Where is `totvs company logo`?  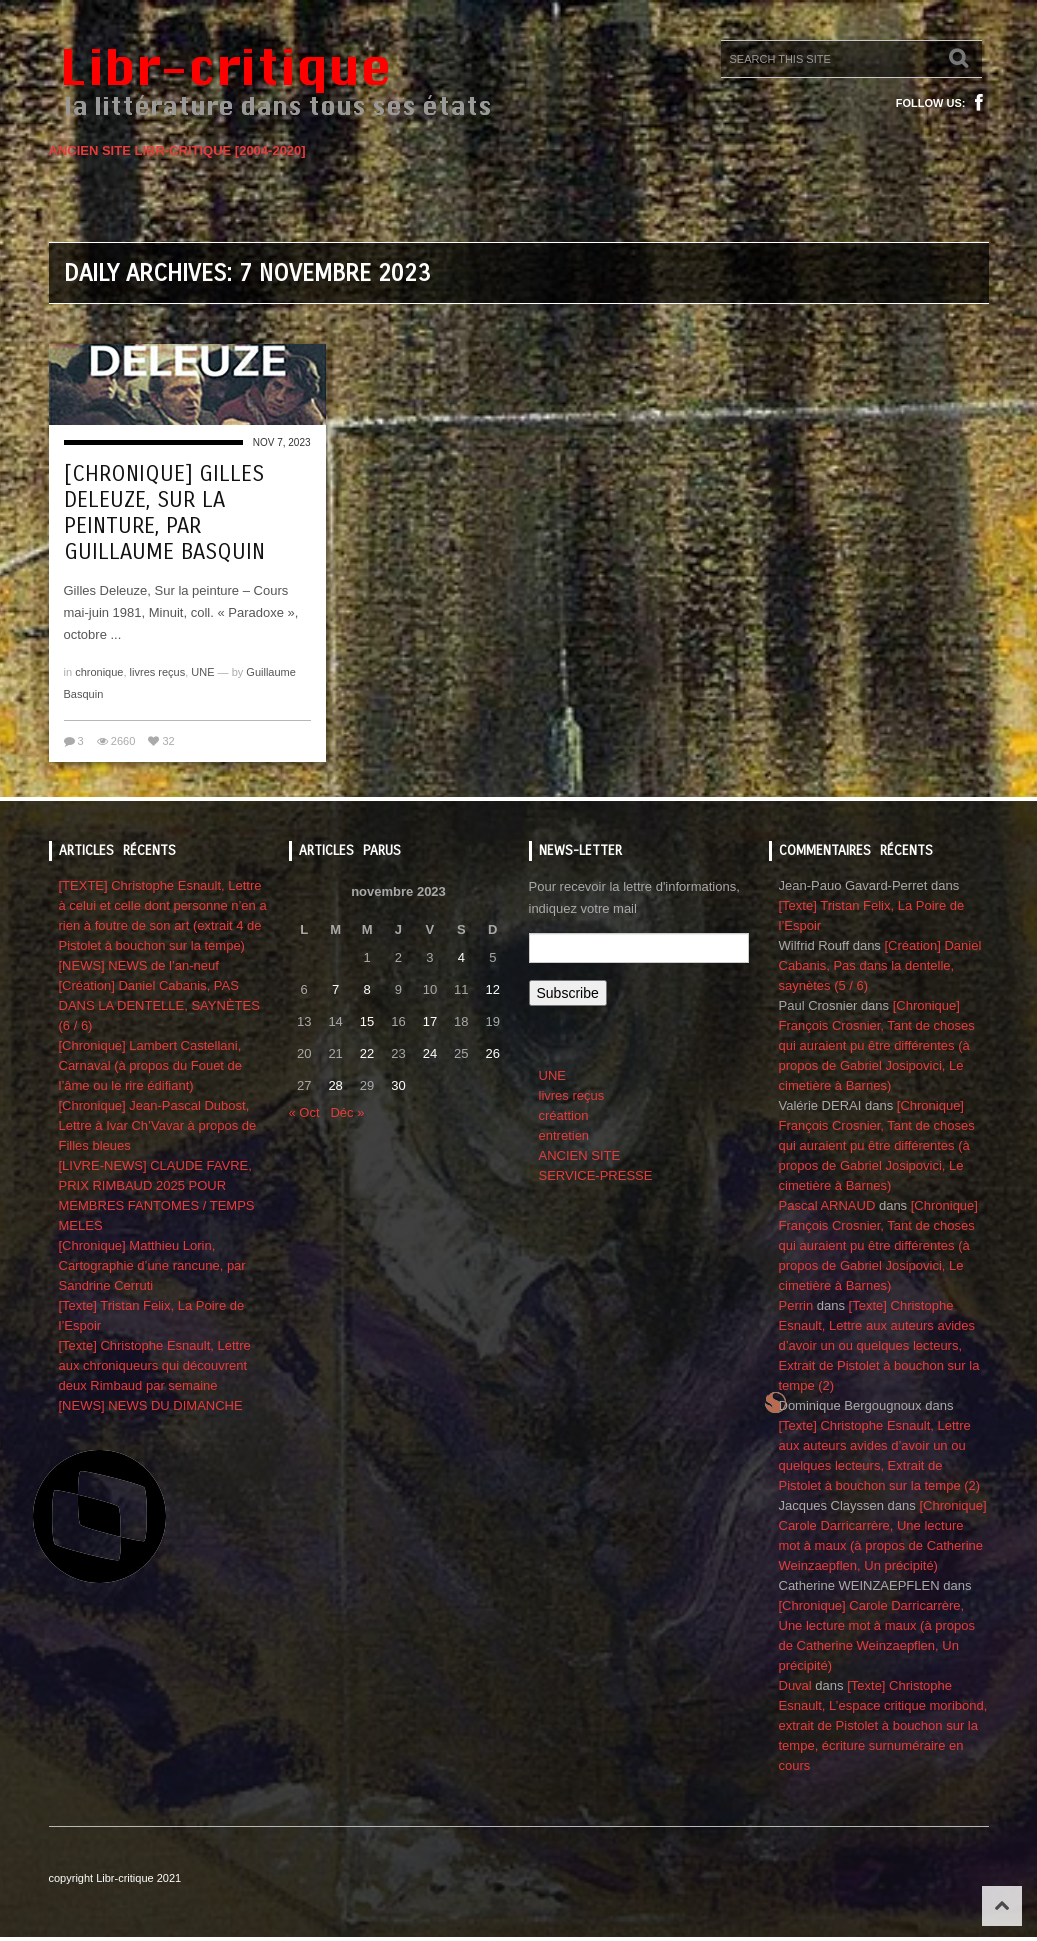
totvs company logo is located at coordinates (99, 1516).